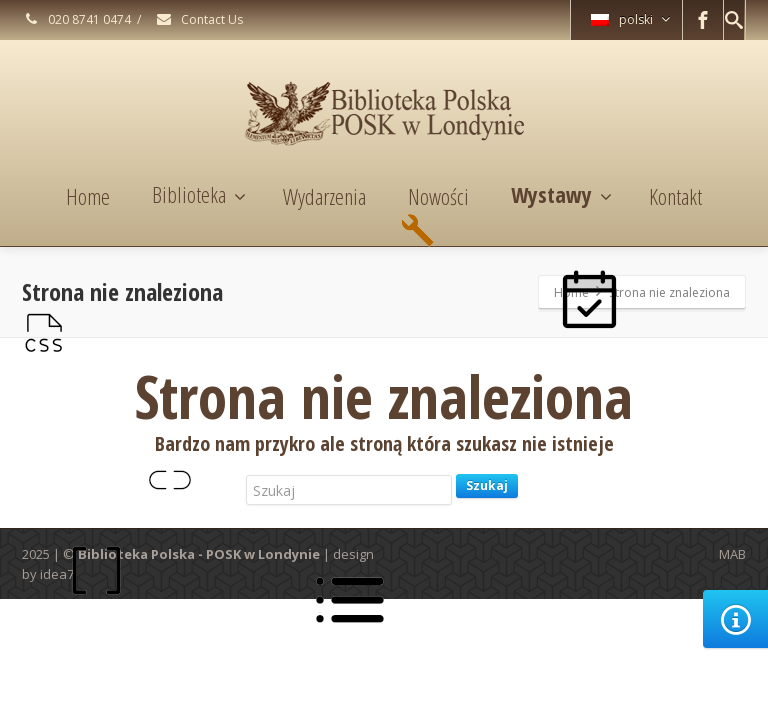 The image size is (768, 720). What do you see at coordinates (418, 230) in the screenshot?
I see `access settings or configuration options` at bounding box center [418, 230].